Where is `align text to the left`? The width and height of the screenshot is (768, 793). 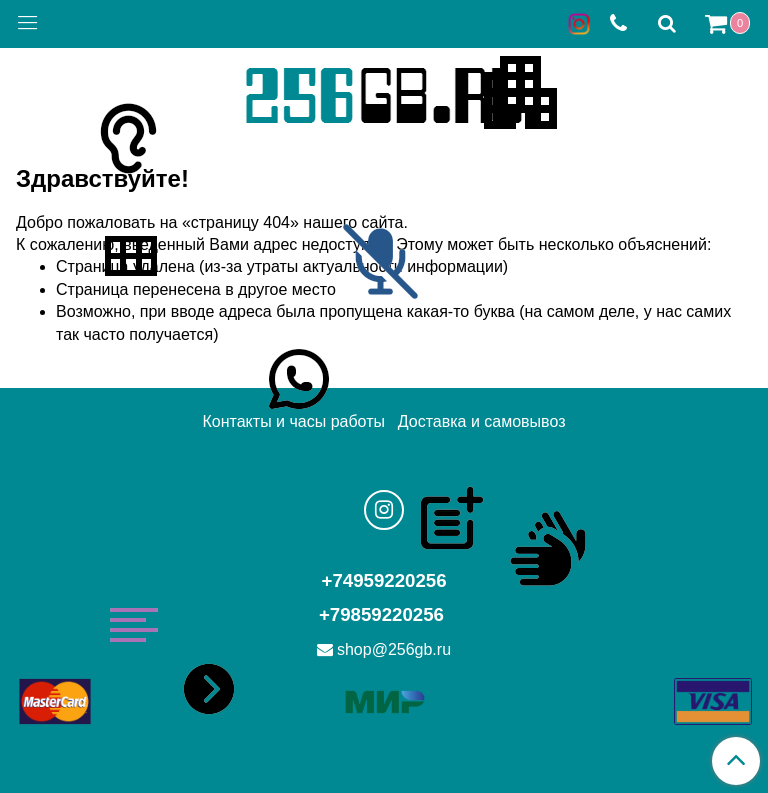
align text to the left is located at coordinates (134, 626).